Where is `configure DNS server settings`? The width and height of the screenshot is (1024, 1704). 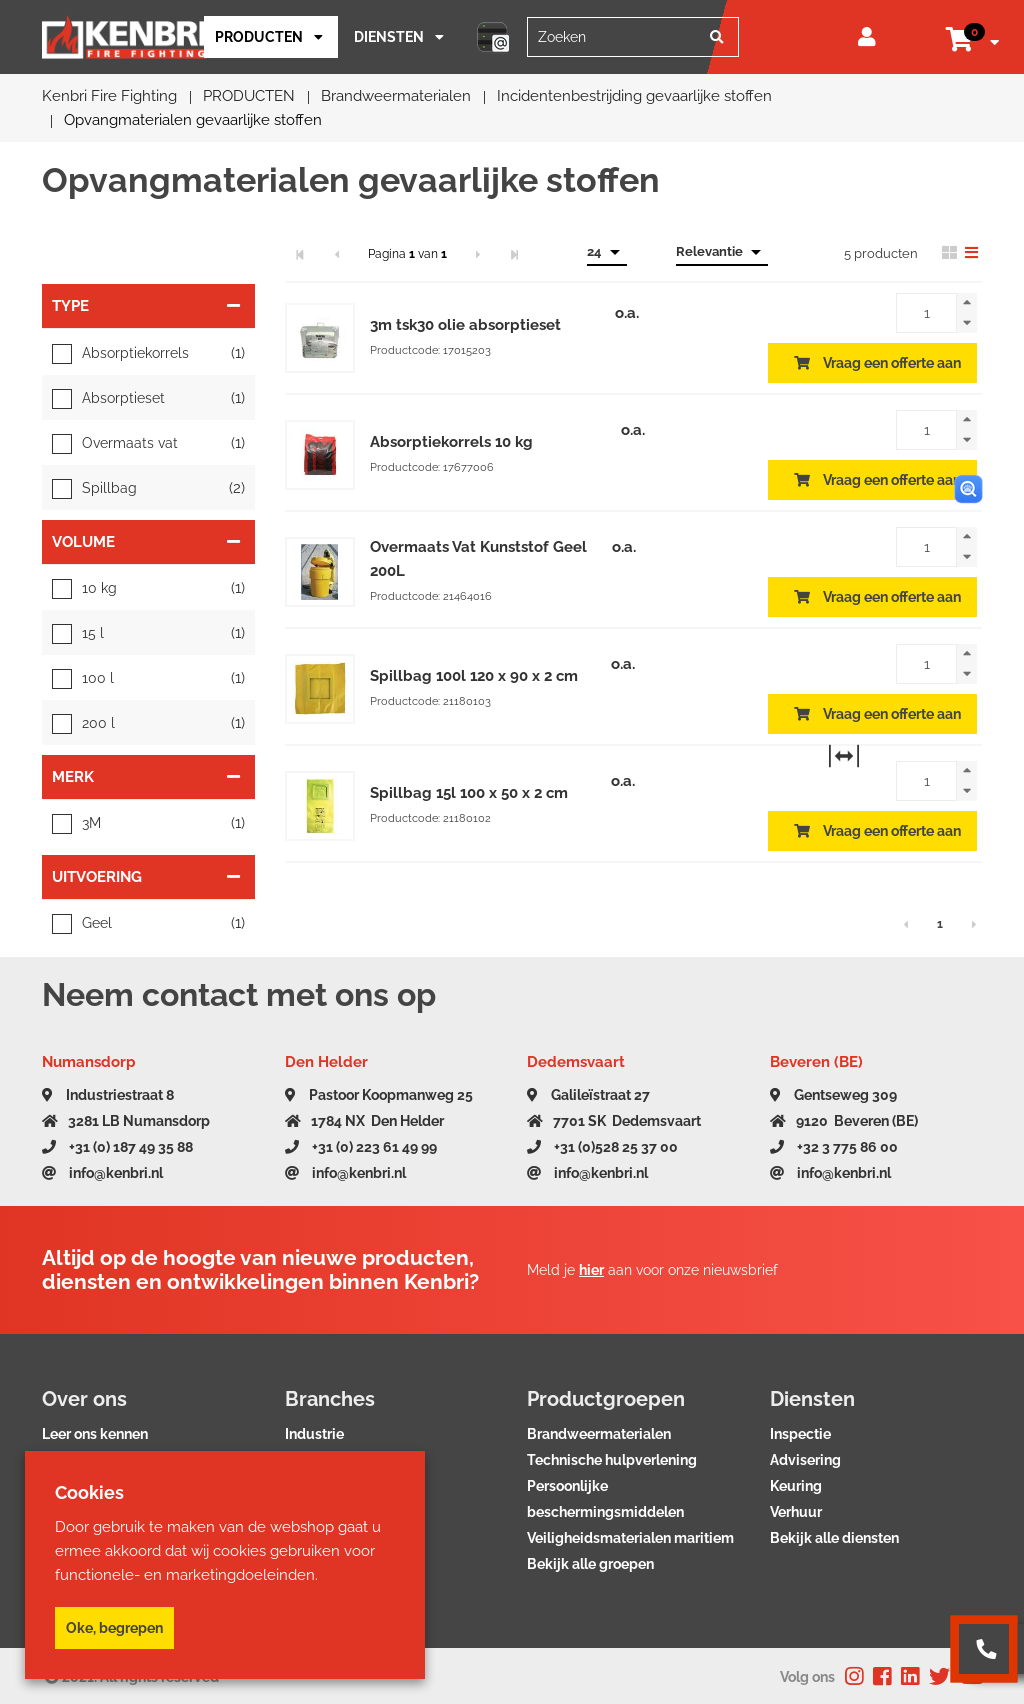 configure DNS server settings is located at coordinates (492, 37).